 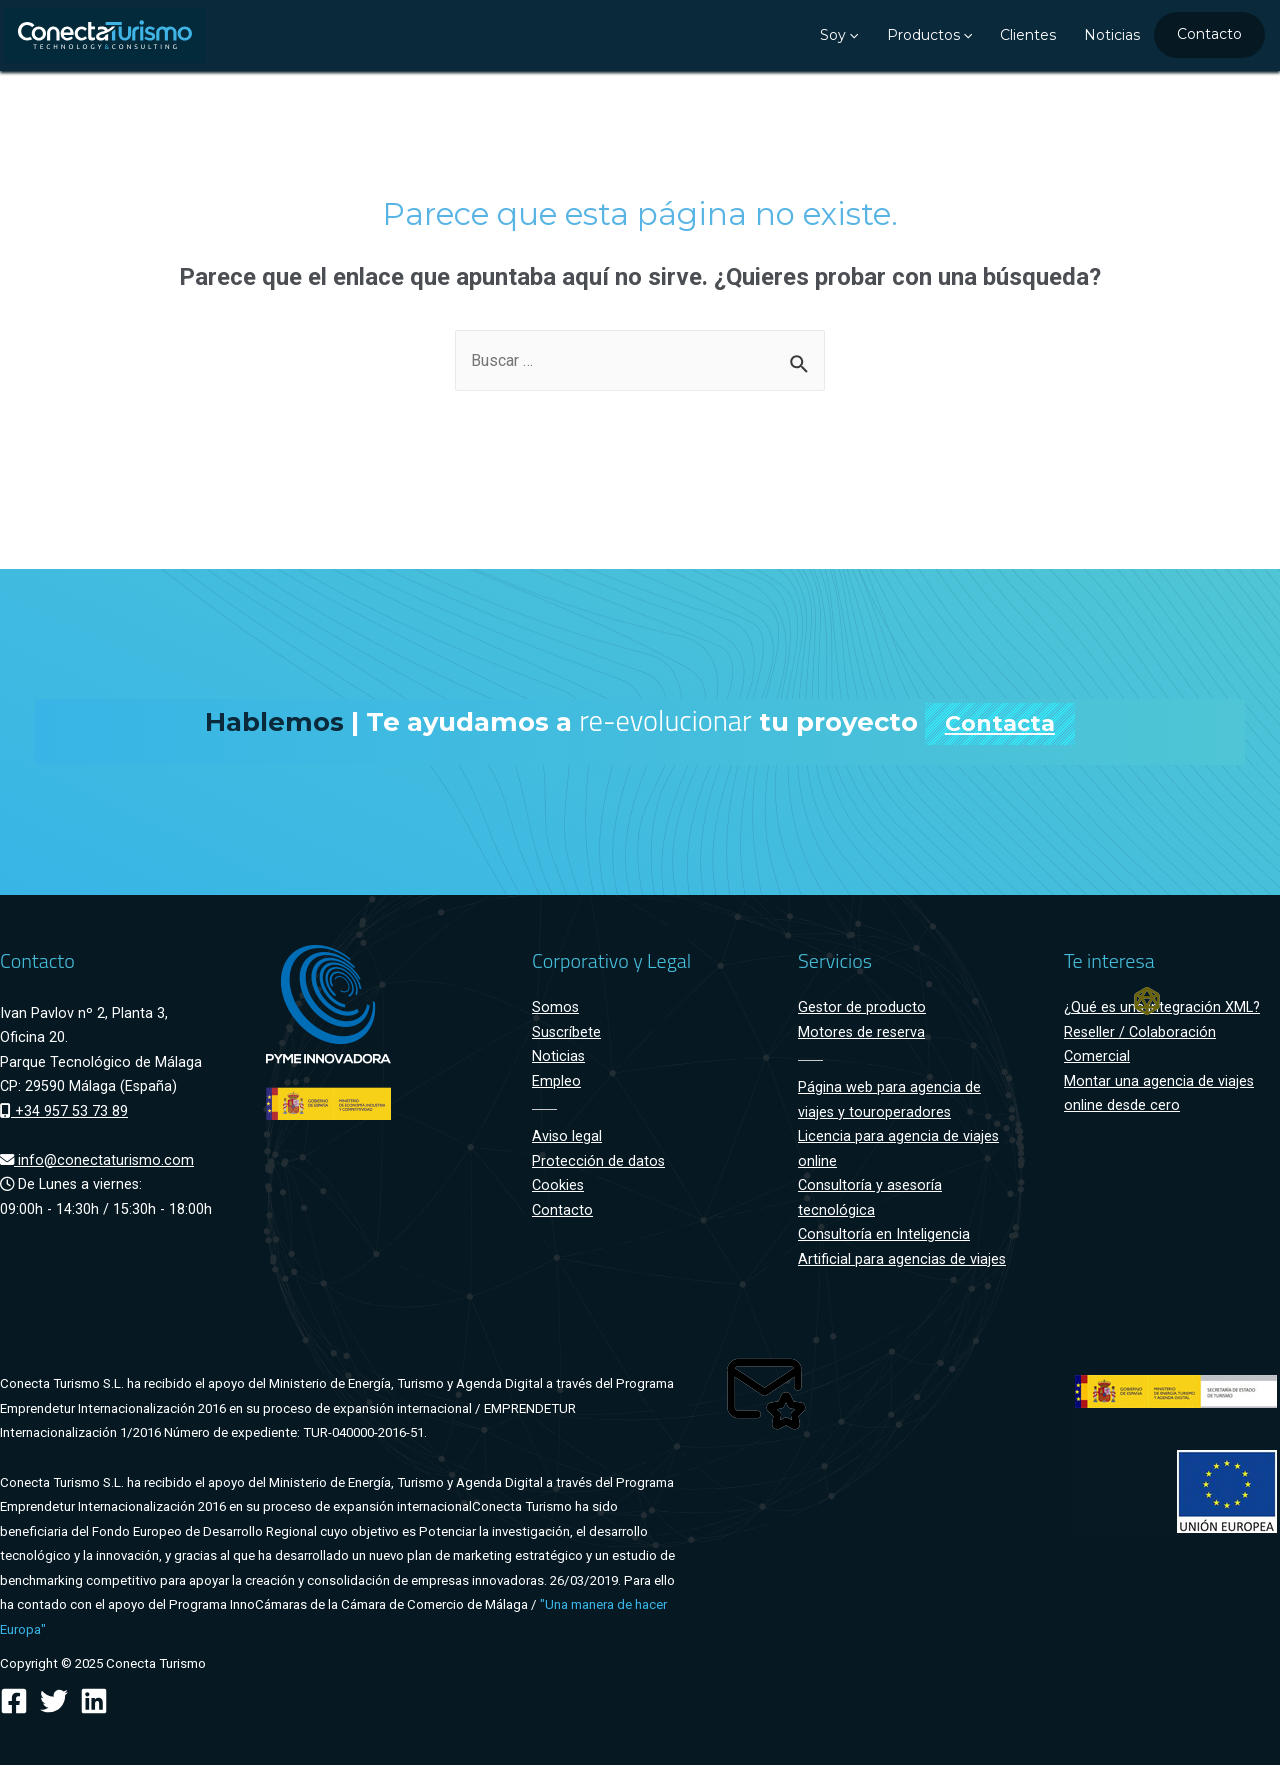 What do you see at coordinates (1147, 1001) in the screenshot?
I see `view 3D model or object` at bounding box center [1147, 1001].